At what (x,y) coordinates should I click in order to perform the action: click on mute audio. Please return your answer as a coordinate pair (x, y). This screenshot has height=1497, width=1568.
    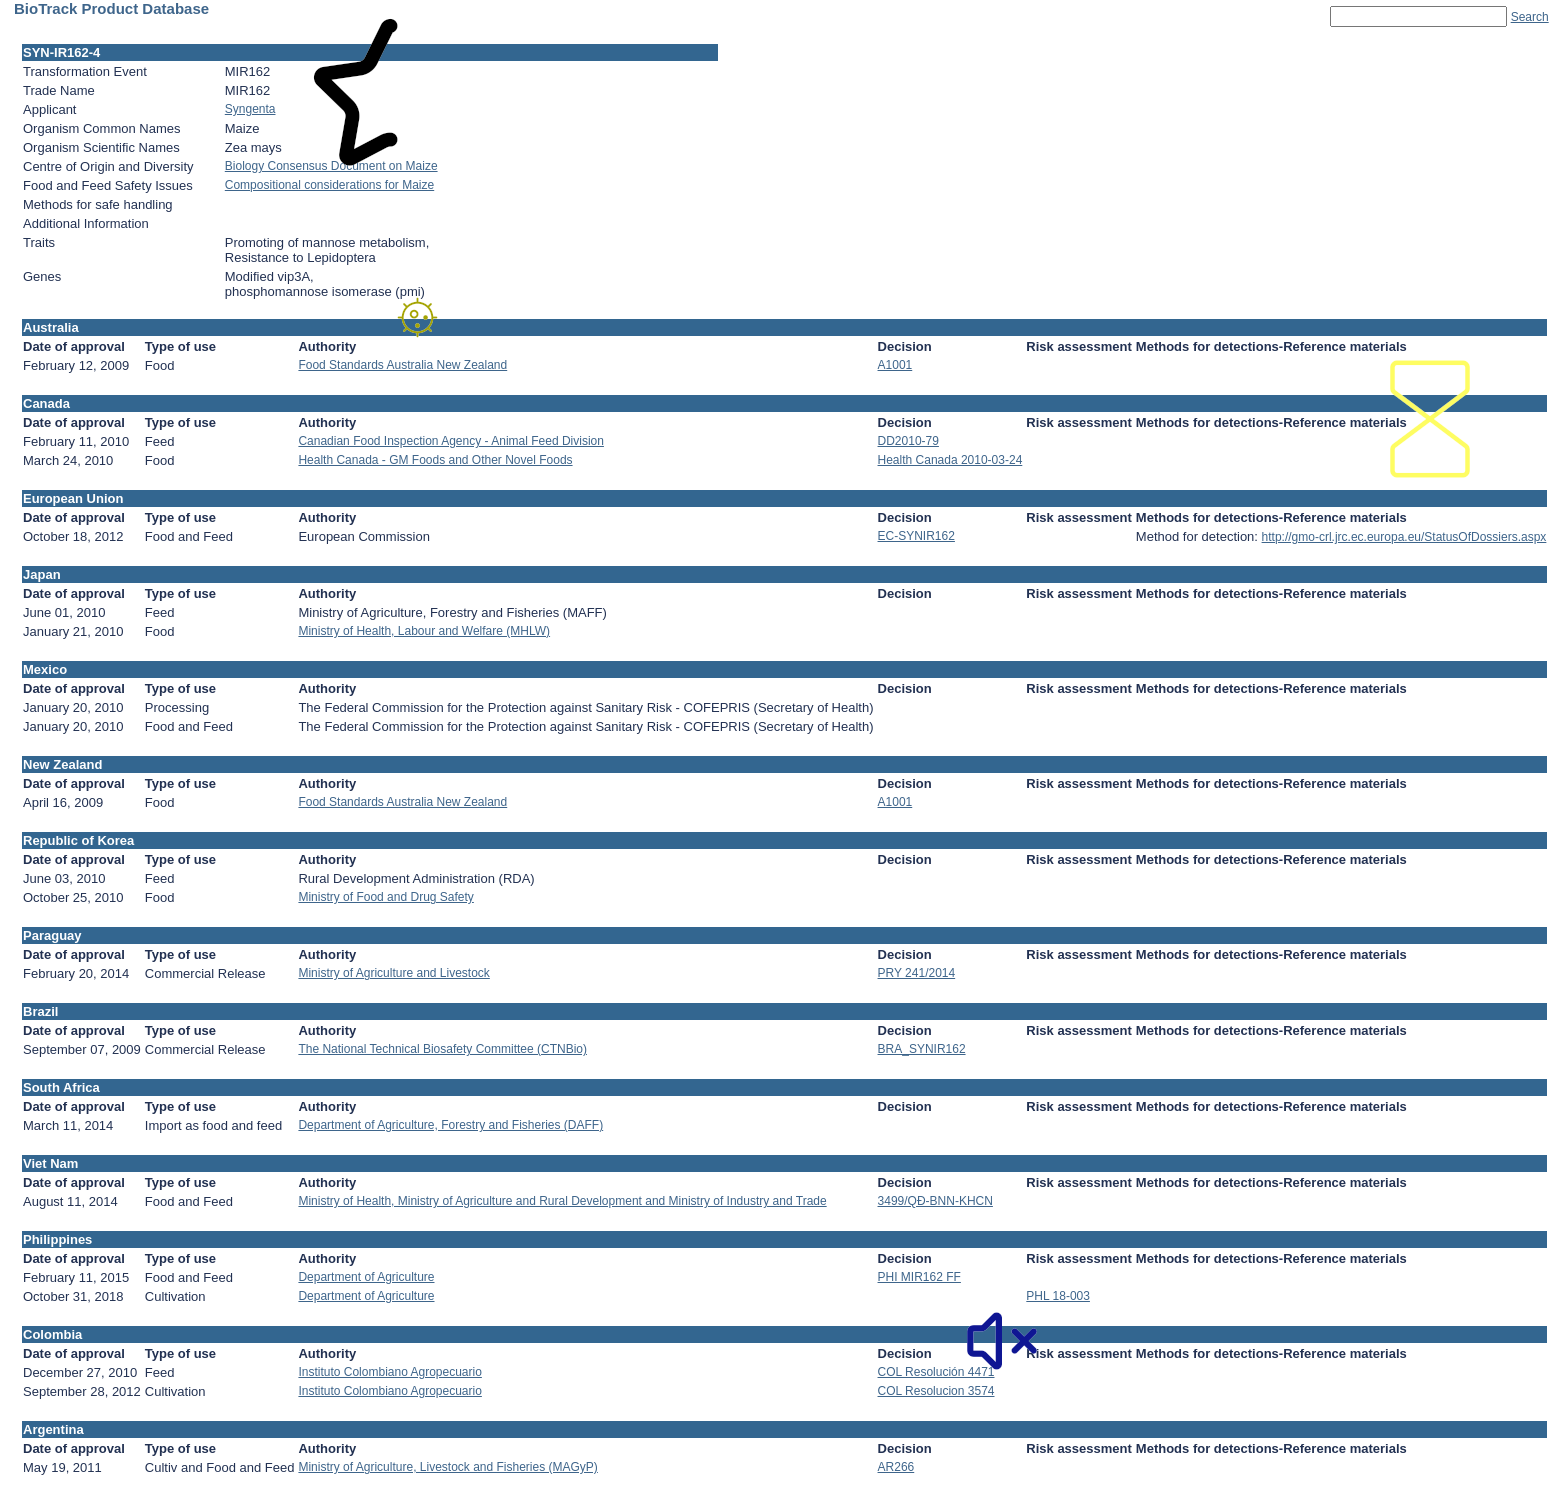
    Looking at the image, I should click on (1002, 1341).